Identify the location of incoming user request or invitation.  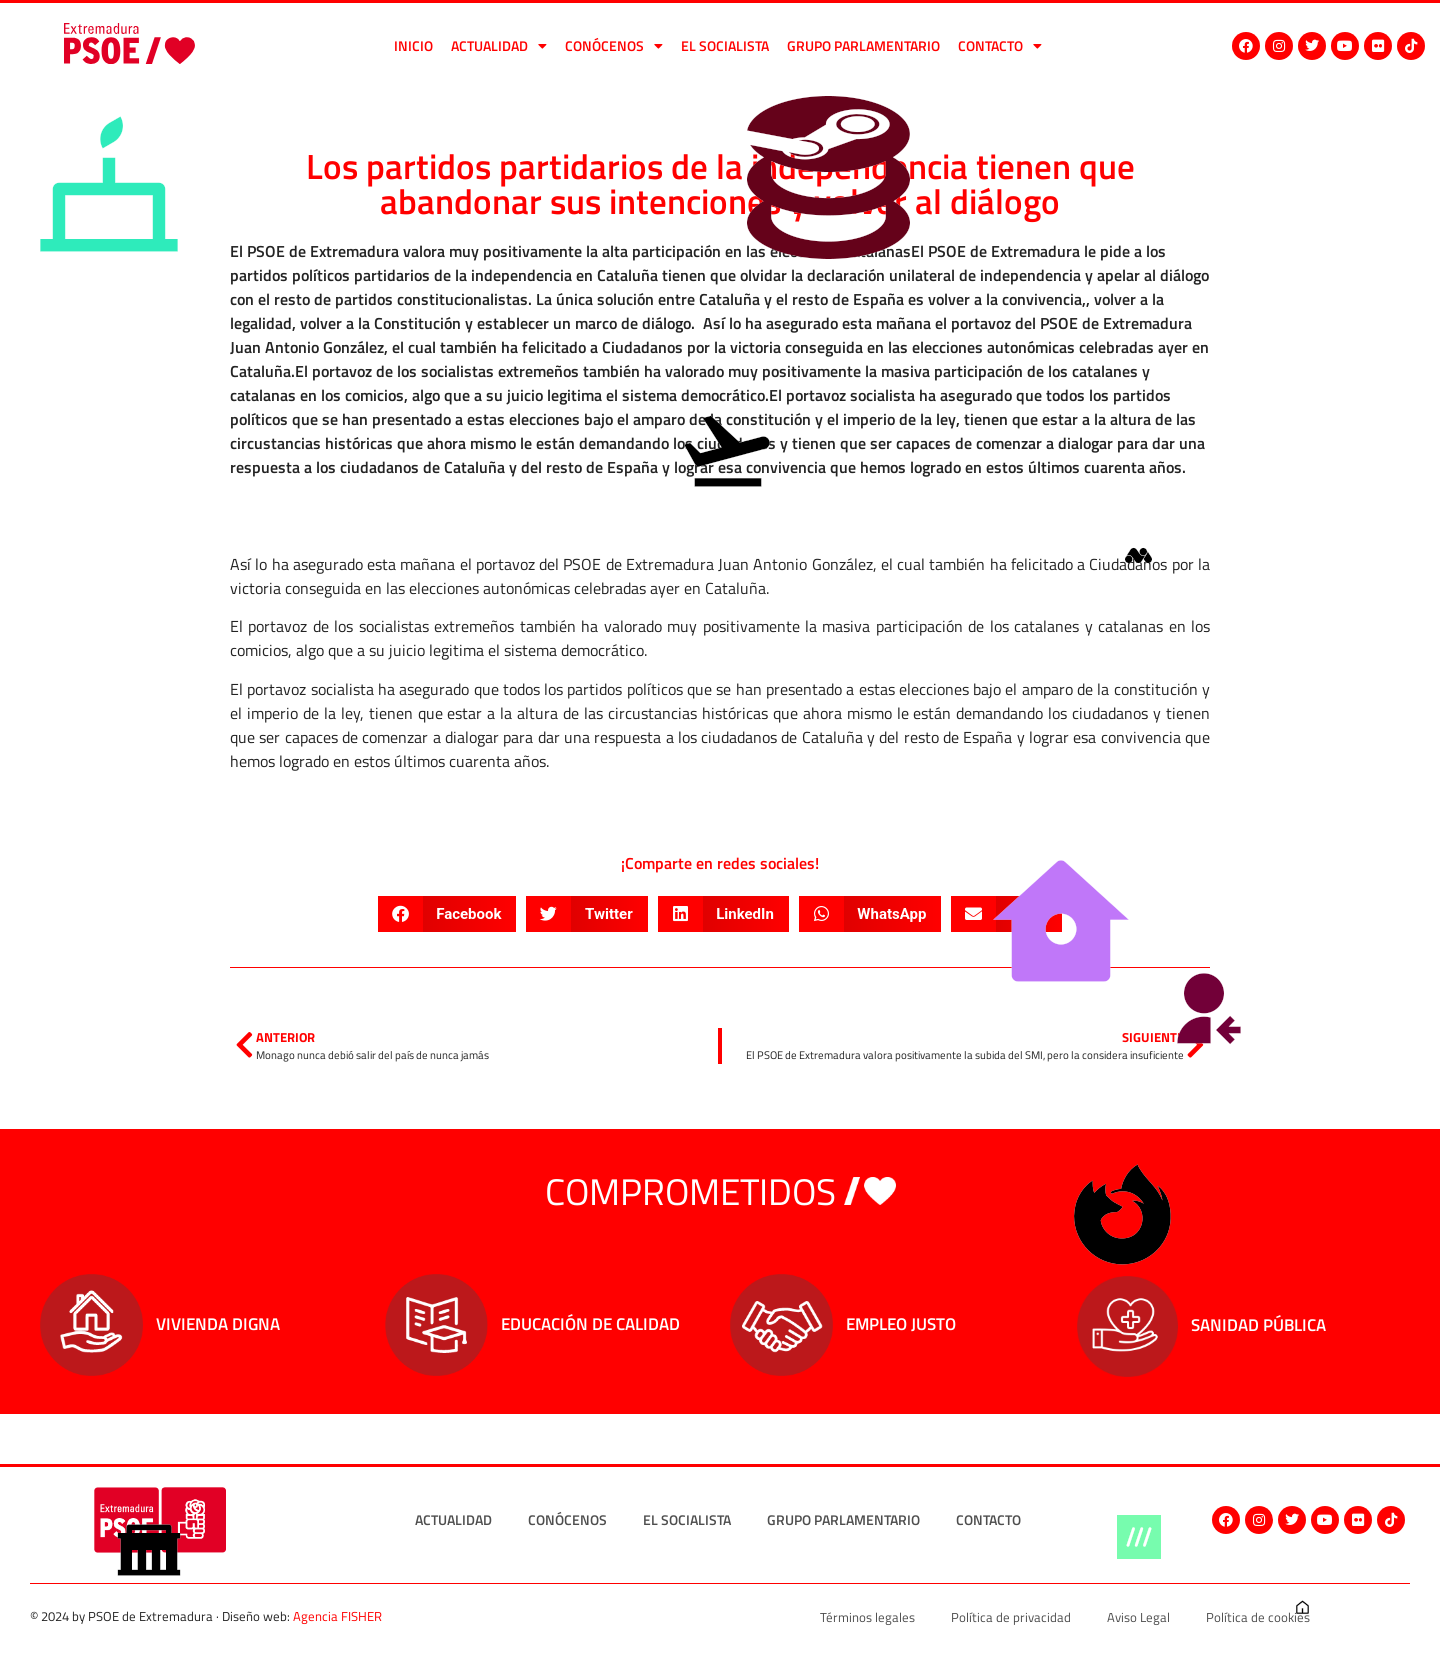
(1204, 1010).